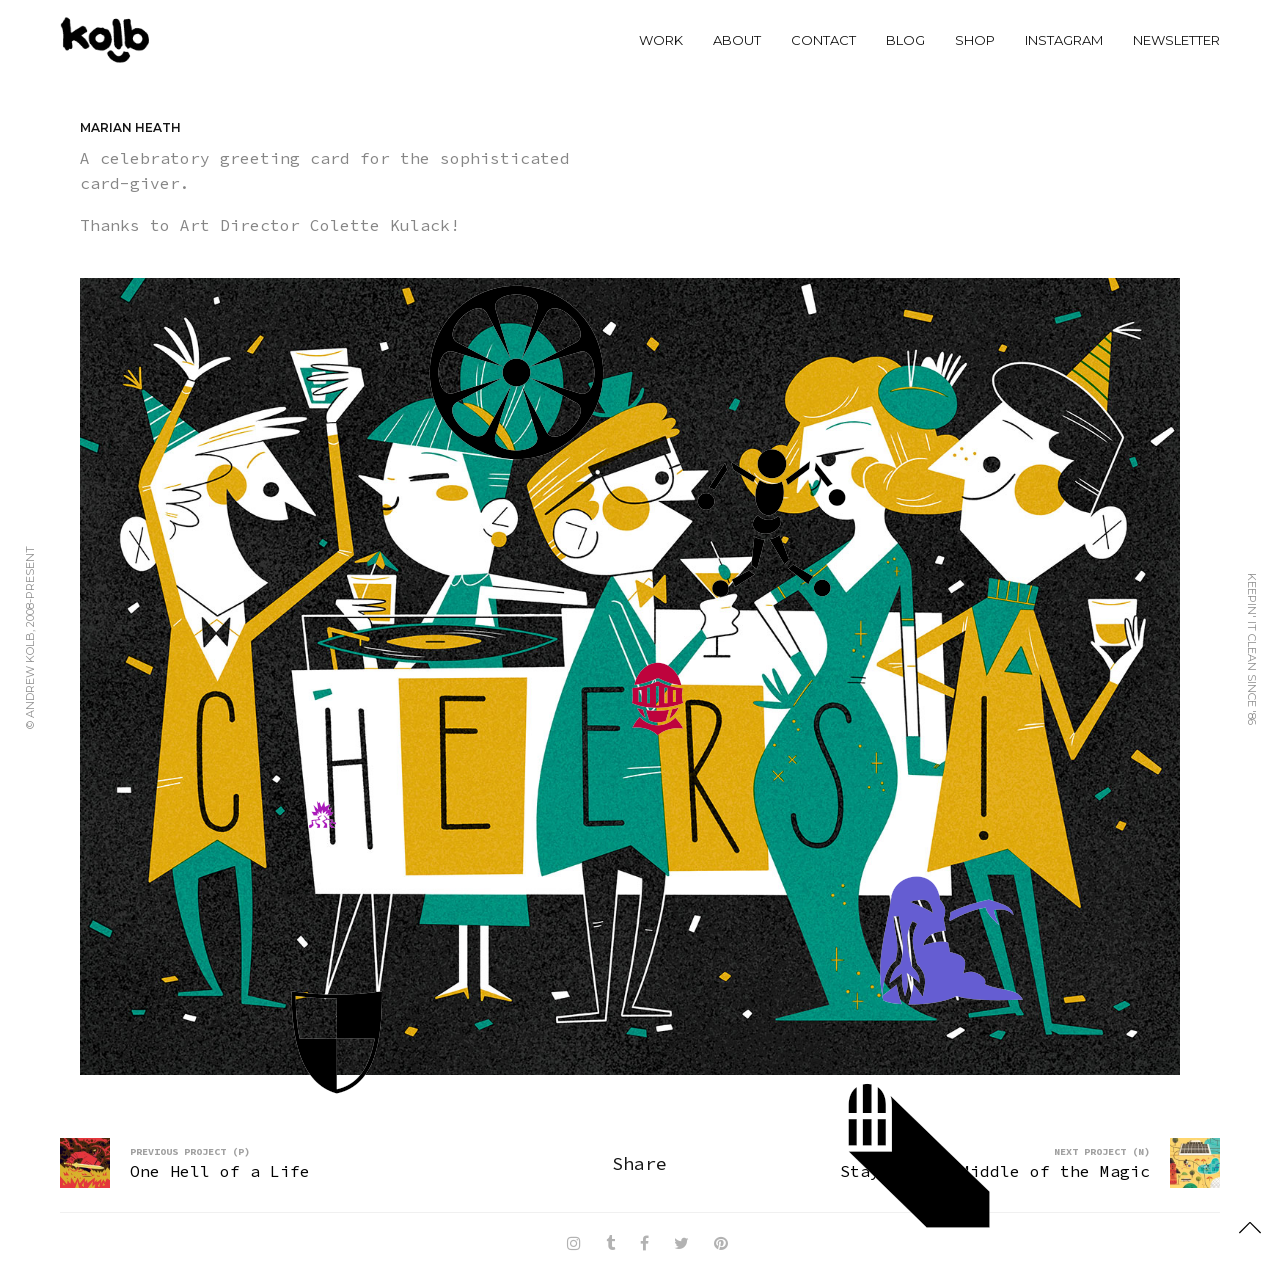  Describe the element at coordinates (771, 523) in the screenshot. I see `access puppet or marionette controls` at that location.